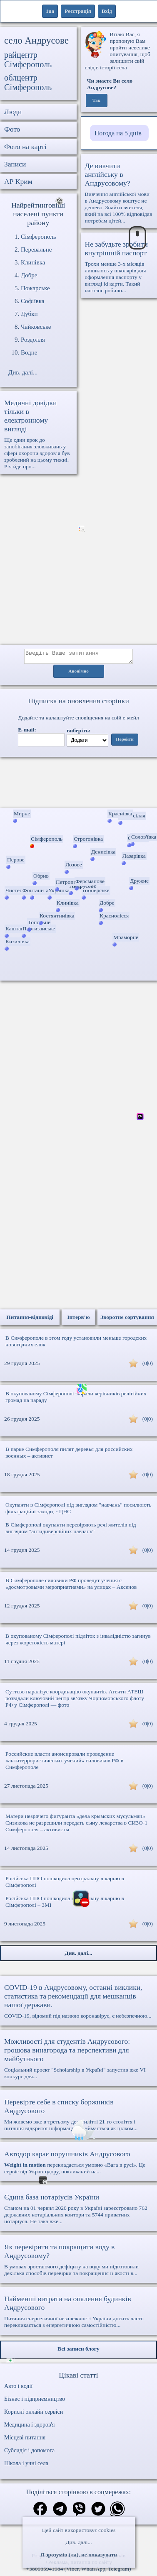 The width and height of the screenshot is (157, 2576). What do you see at coordinates (43, 2180) in the screenshot?
I see `configure network server installation settings` at bounding box center [43, 2180].